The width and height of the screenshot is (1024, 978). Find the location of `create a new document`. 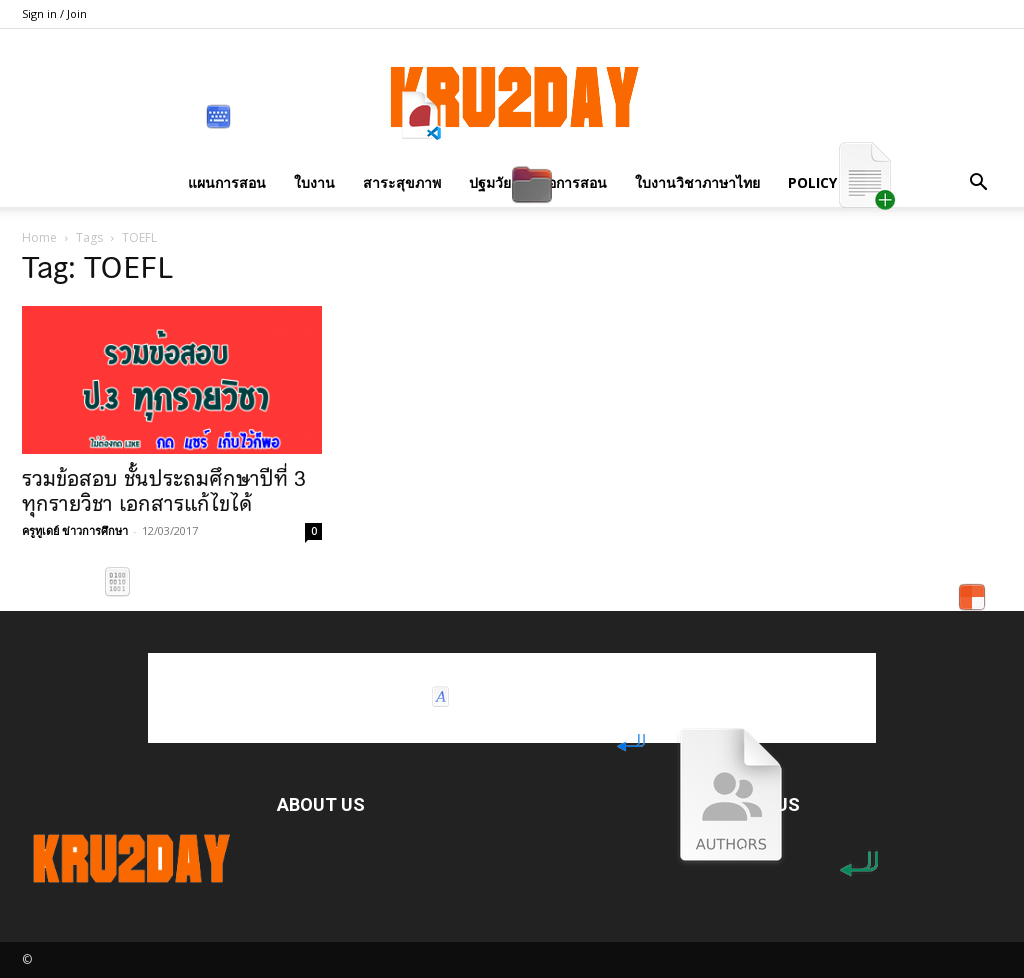

create a new document is located at coordinates (865, 175).